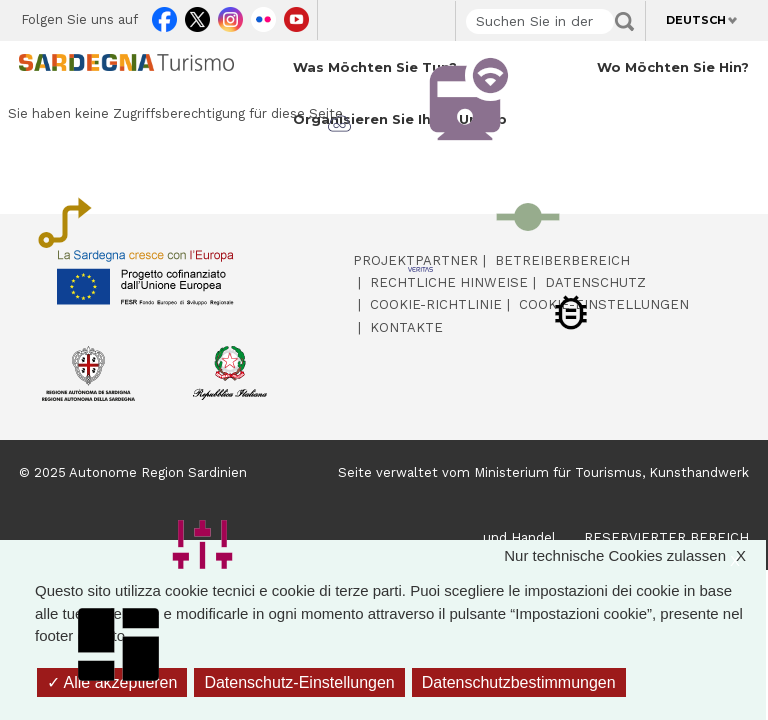  Describe the element at coordinates (202, 544) in the screenshot. I see `access audio equalizer settings` at that location.